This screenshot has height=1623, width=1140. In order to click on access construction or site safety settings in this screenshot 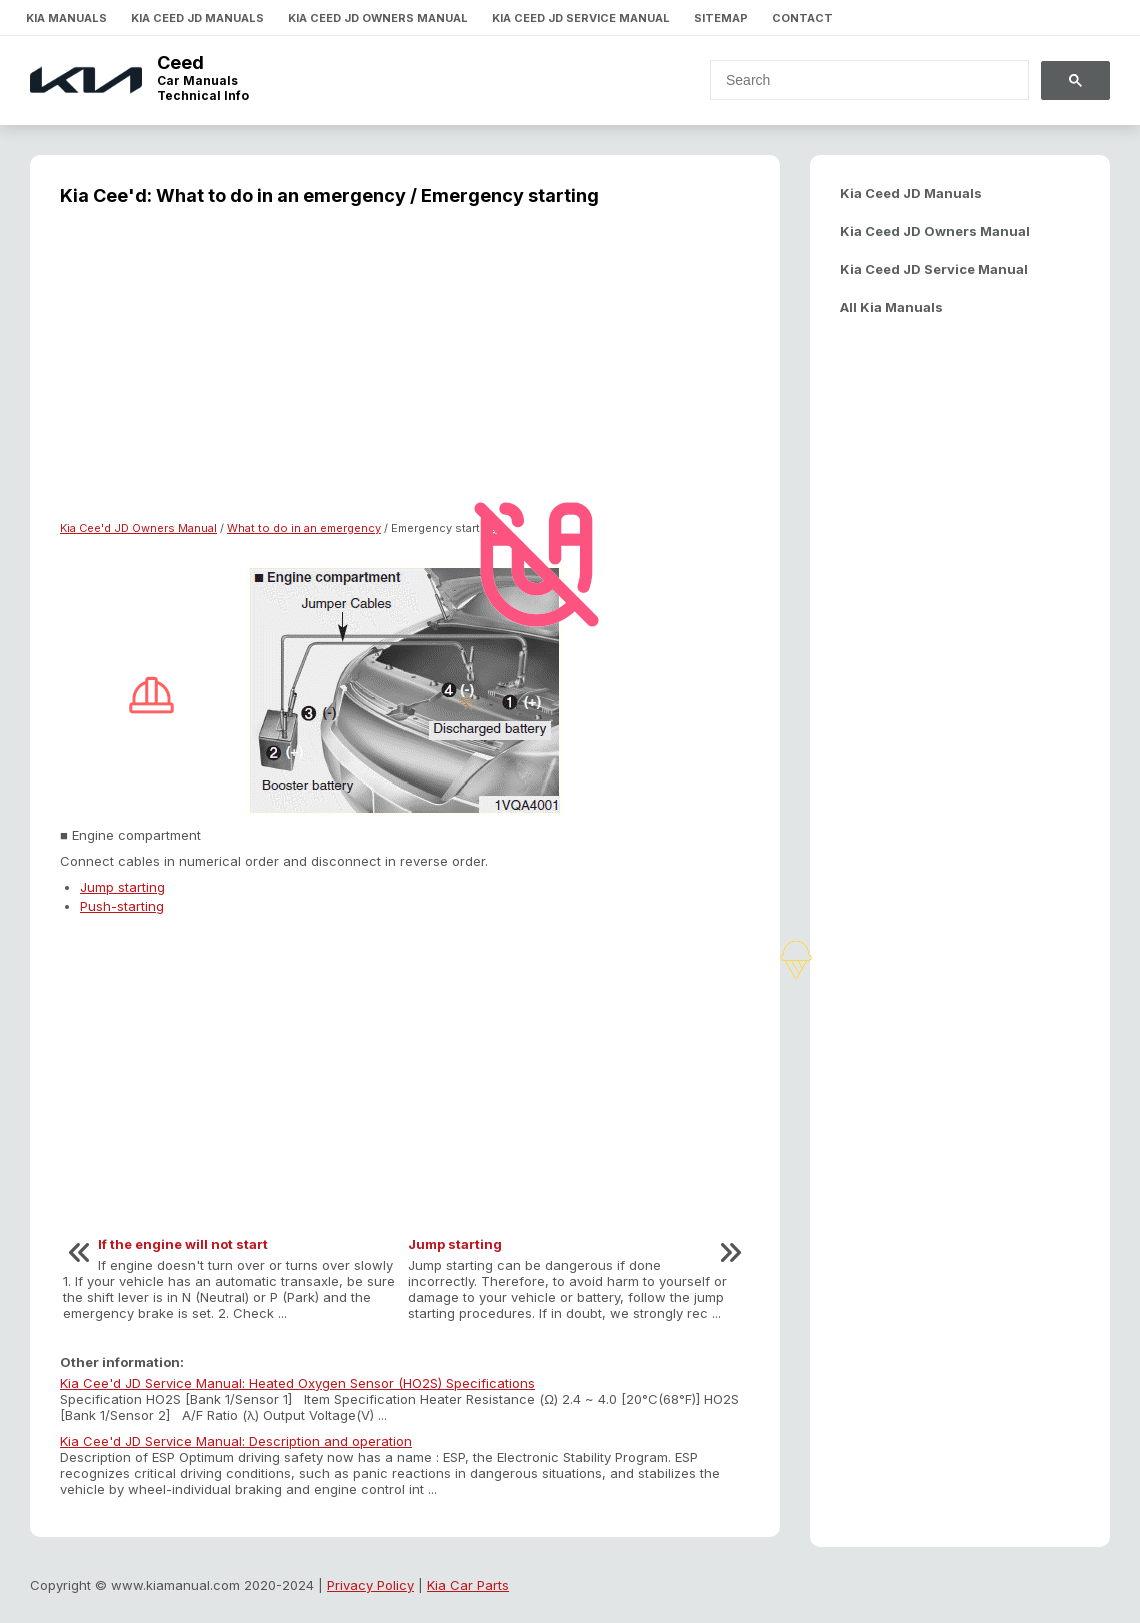, I will do `click(151, 697)`.